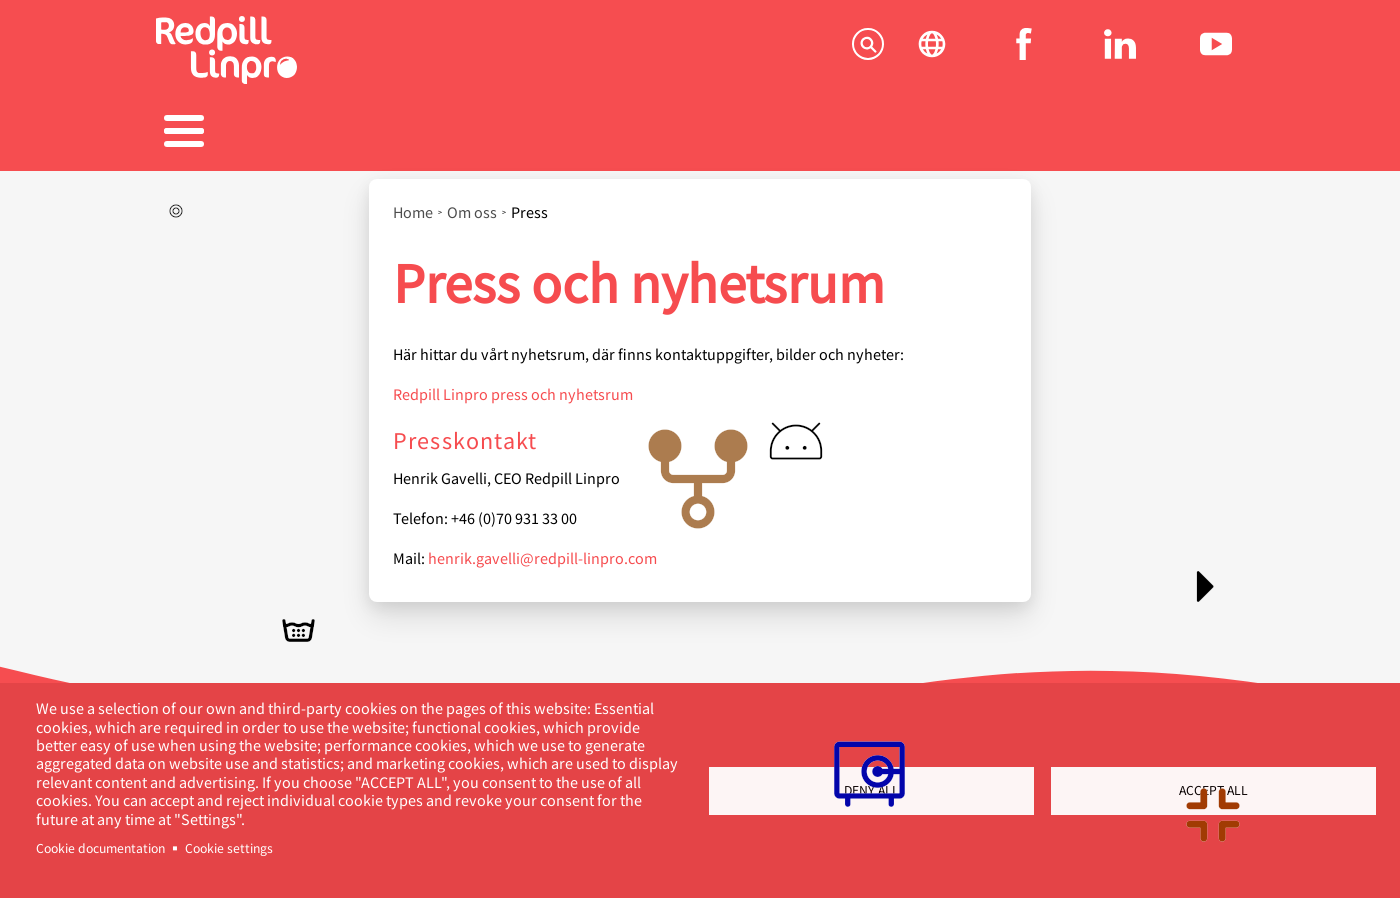  Describe the element at coordinates (298, 630) in the screenshot. I see `wash at high temperature (6 dots) laundry care symbol` at that location.